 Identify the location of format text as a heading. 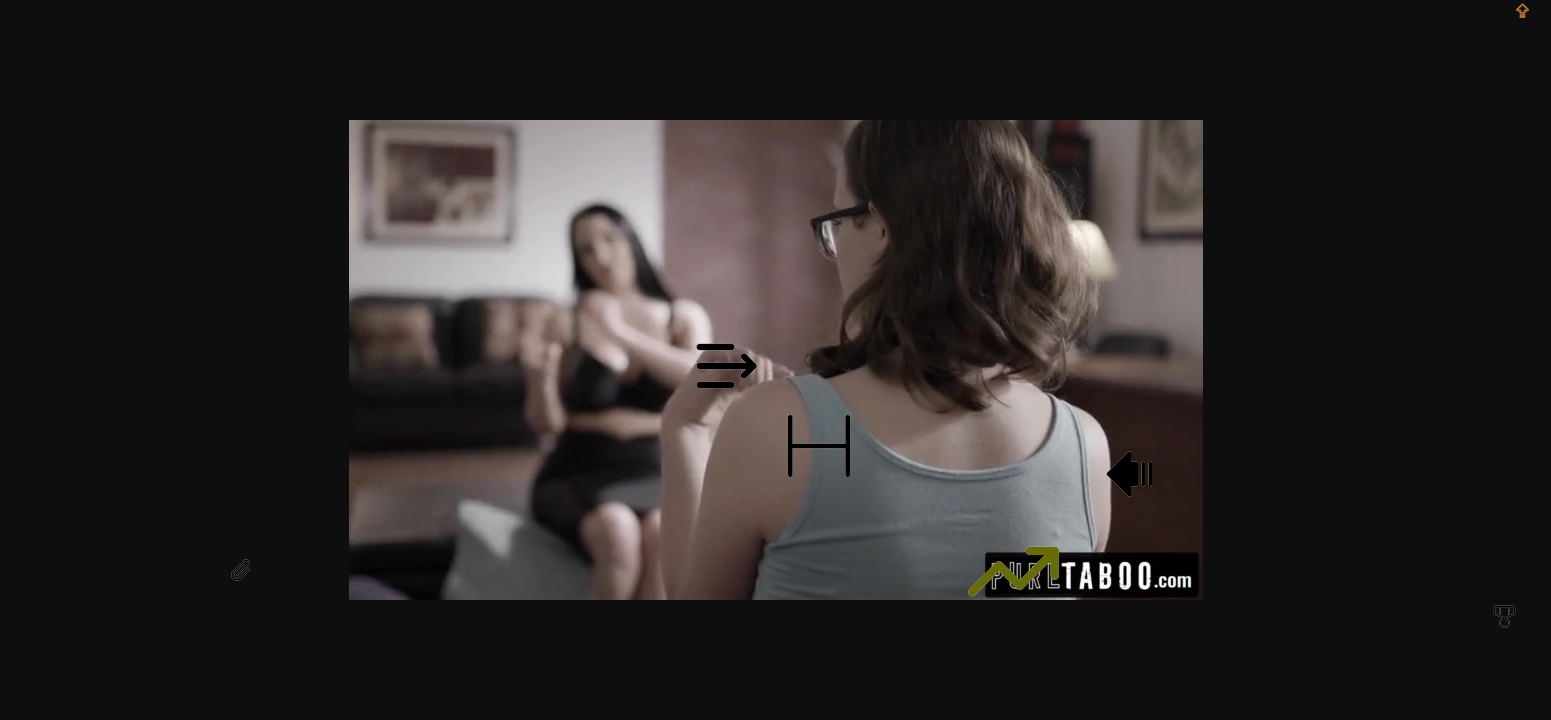
(819, 446).